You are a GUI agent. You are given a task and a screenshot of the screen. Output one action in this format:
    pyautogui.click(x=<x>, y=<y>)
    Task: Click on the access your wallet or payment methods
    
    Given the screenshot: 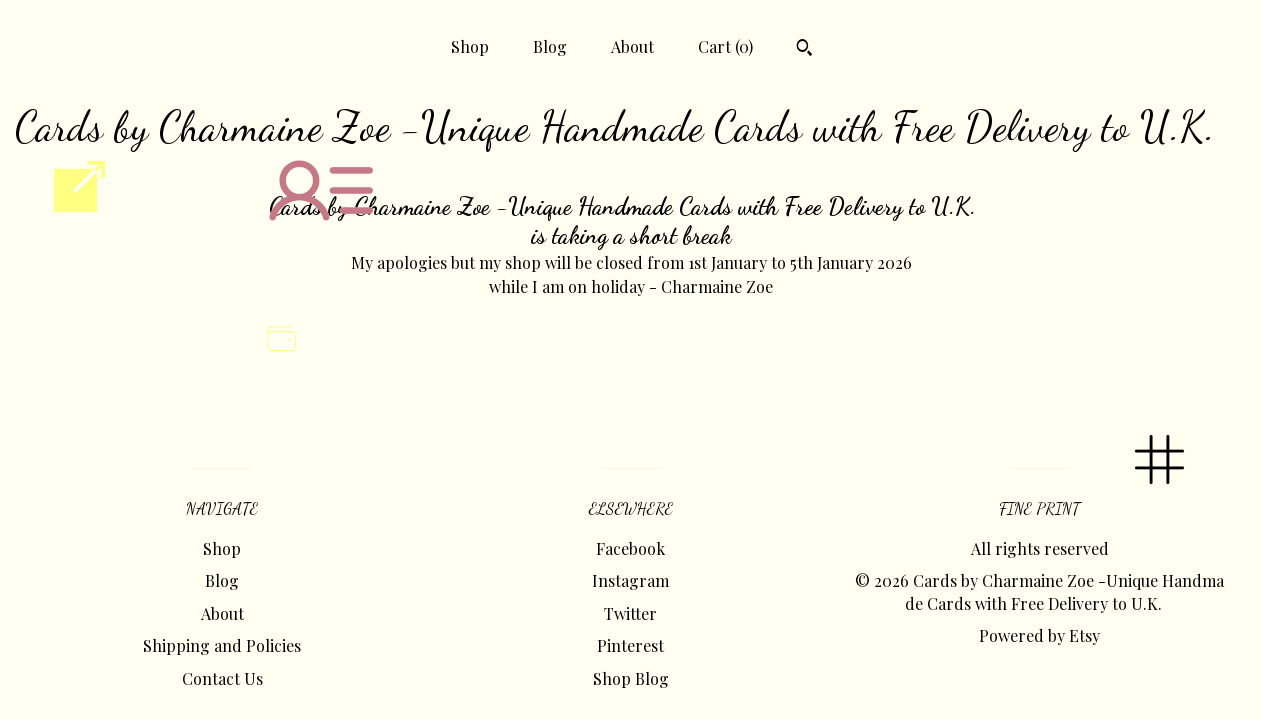 What is the action you would take?
    pyautogui.click(x=281, y=340)
    